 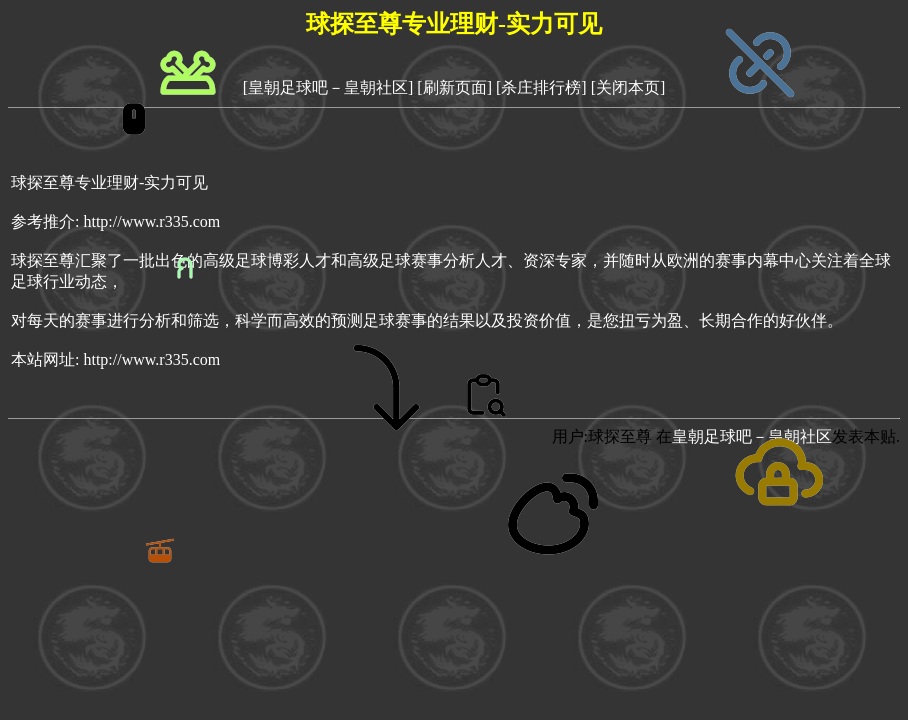 I want to click on unlink or disconnect a linked item, so click(x=760, y=63).